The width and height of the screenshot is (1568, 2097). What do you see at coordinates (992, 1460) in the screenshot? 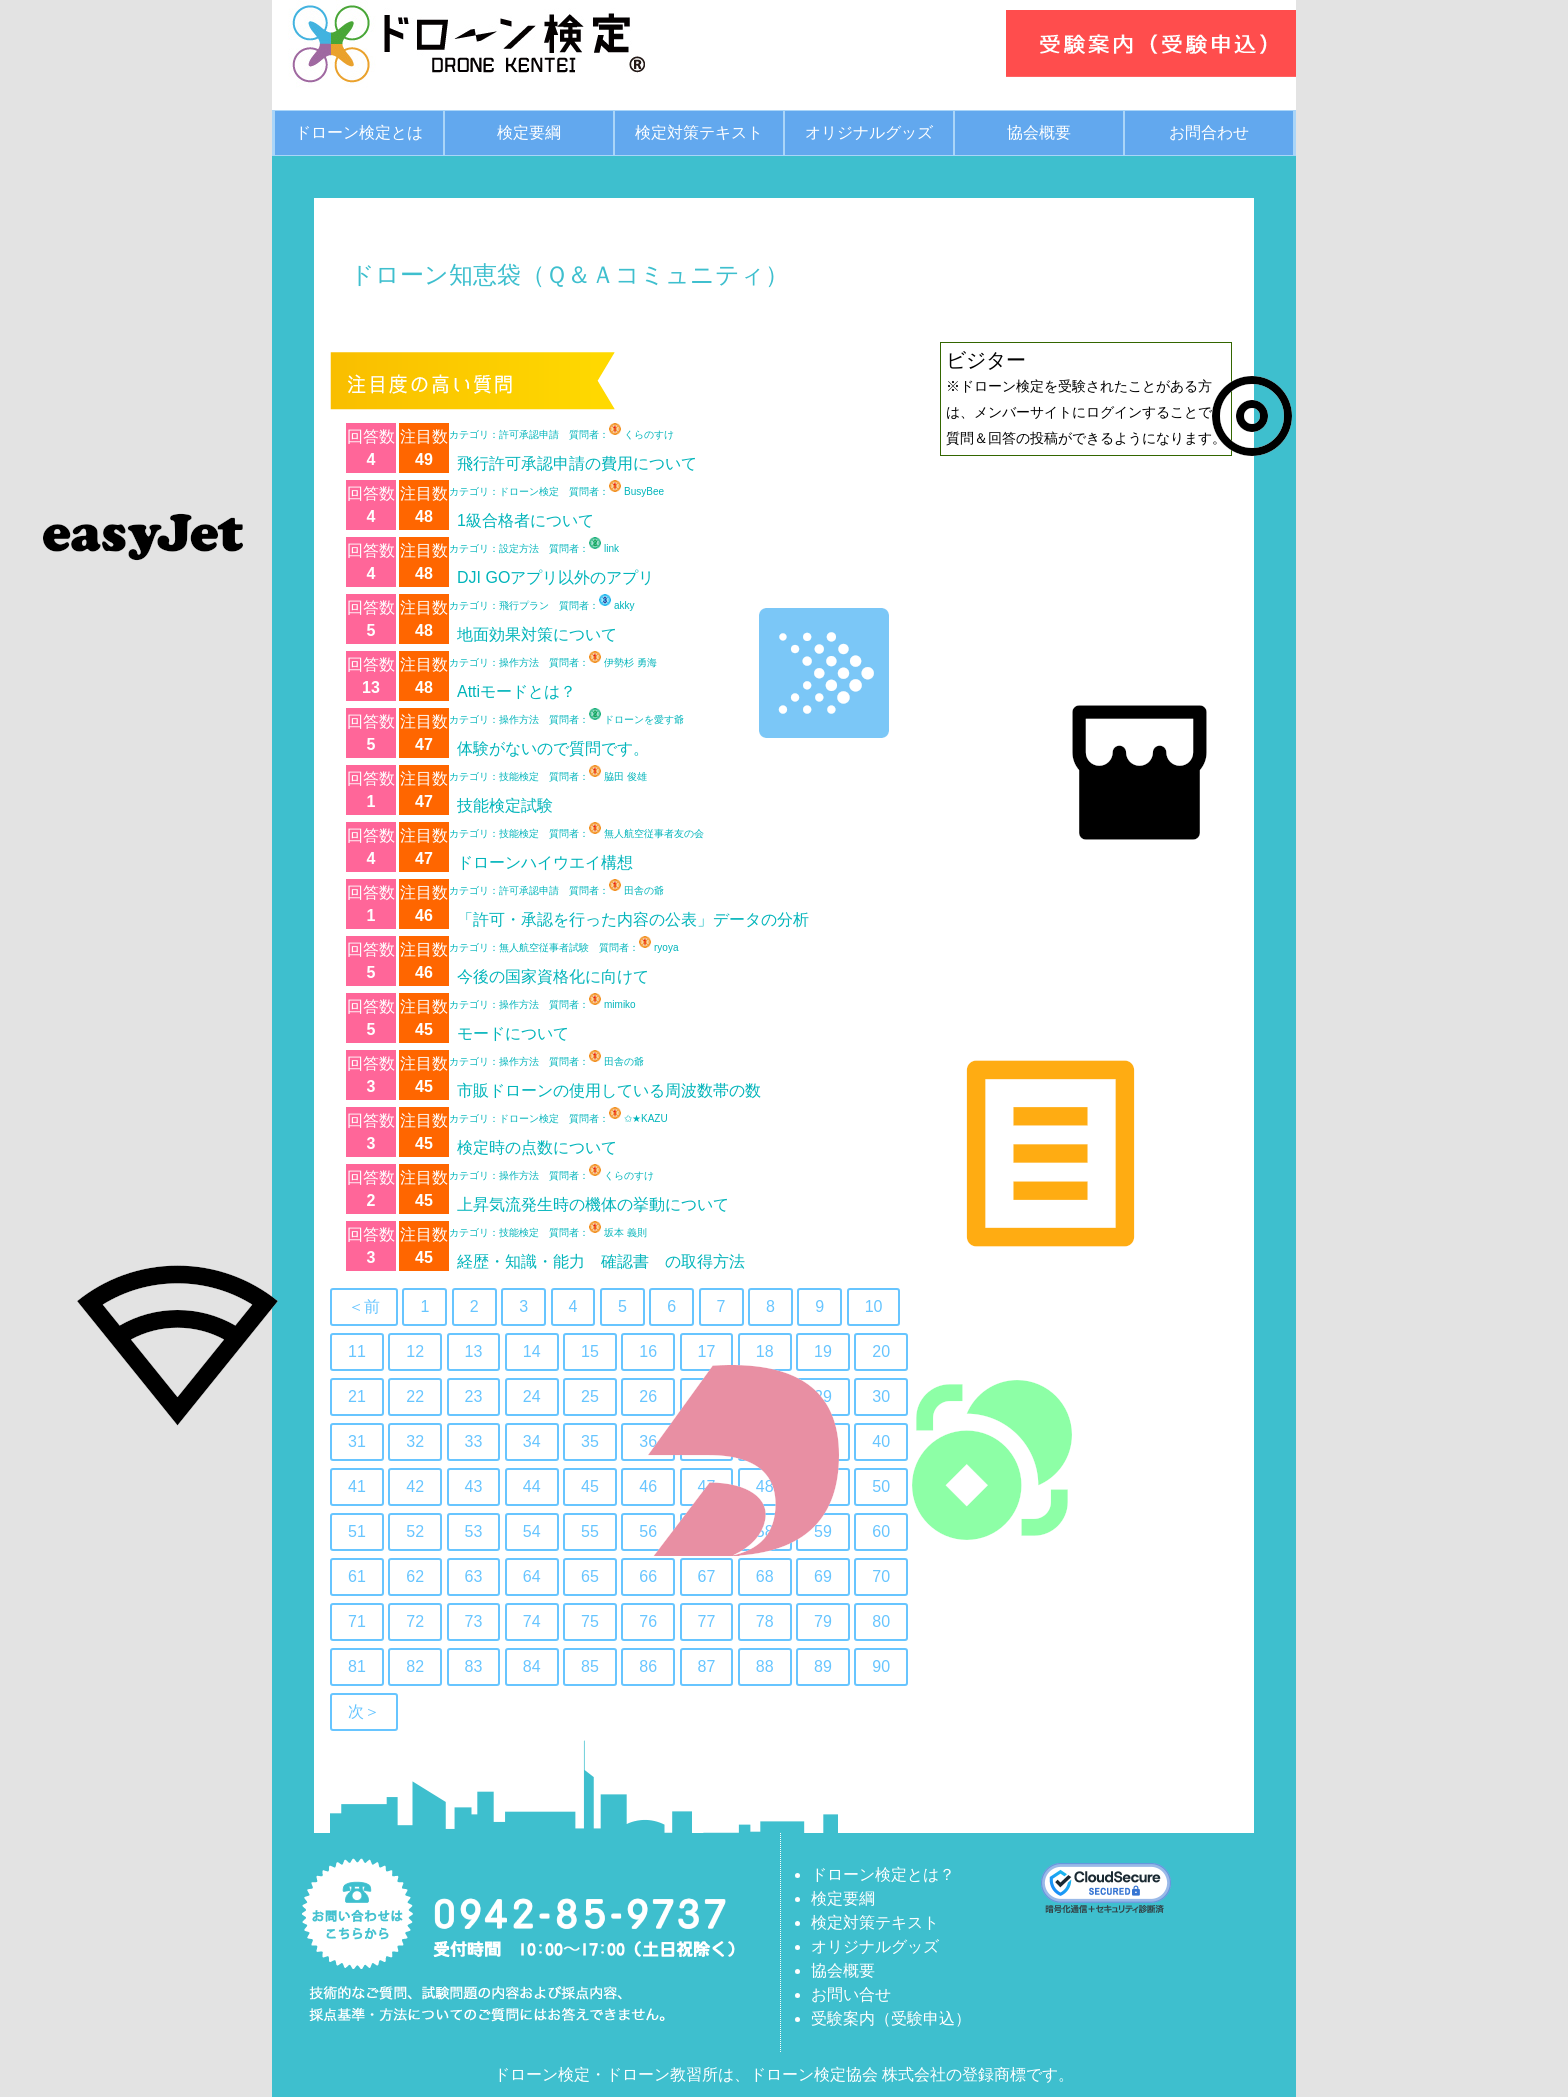
I see `swap or exchange cryptocurrency tokens` at bounding box center [992, 1460].